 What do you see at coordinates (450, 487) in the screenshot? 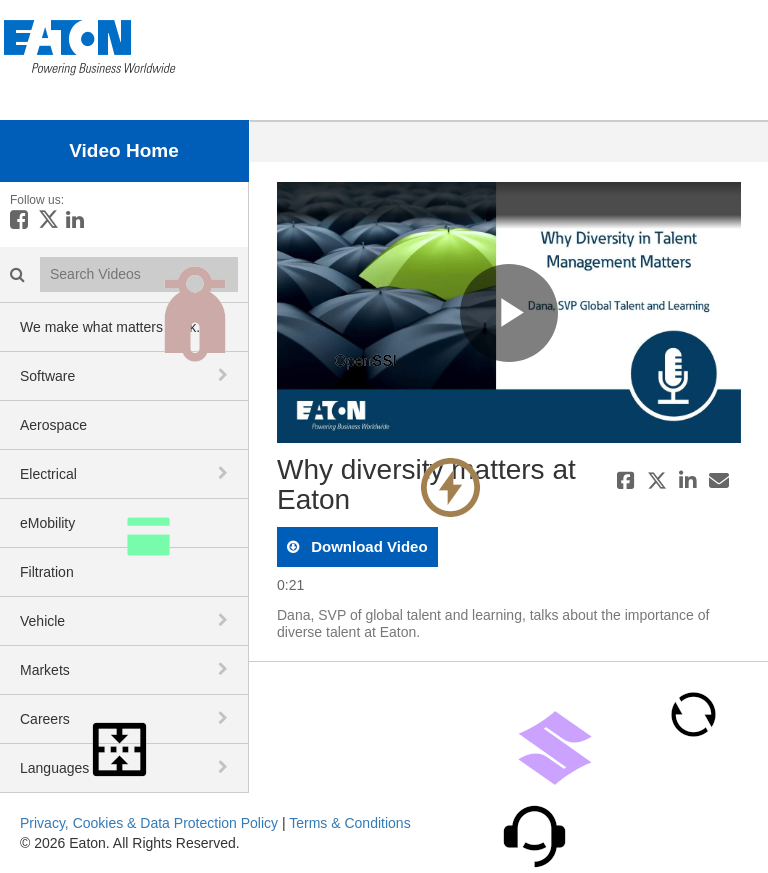
I see `play or access DVD media content` at bounding box center [450, 487].